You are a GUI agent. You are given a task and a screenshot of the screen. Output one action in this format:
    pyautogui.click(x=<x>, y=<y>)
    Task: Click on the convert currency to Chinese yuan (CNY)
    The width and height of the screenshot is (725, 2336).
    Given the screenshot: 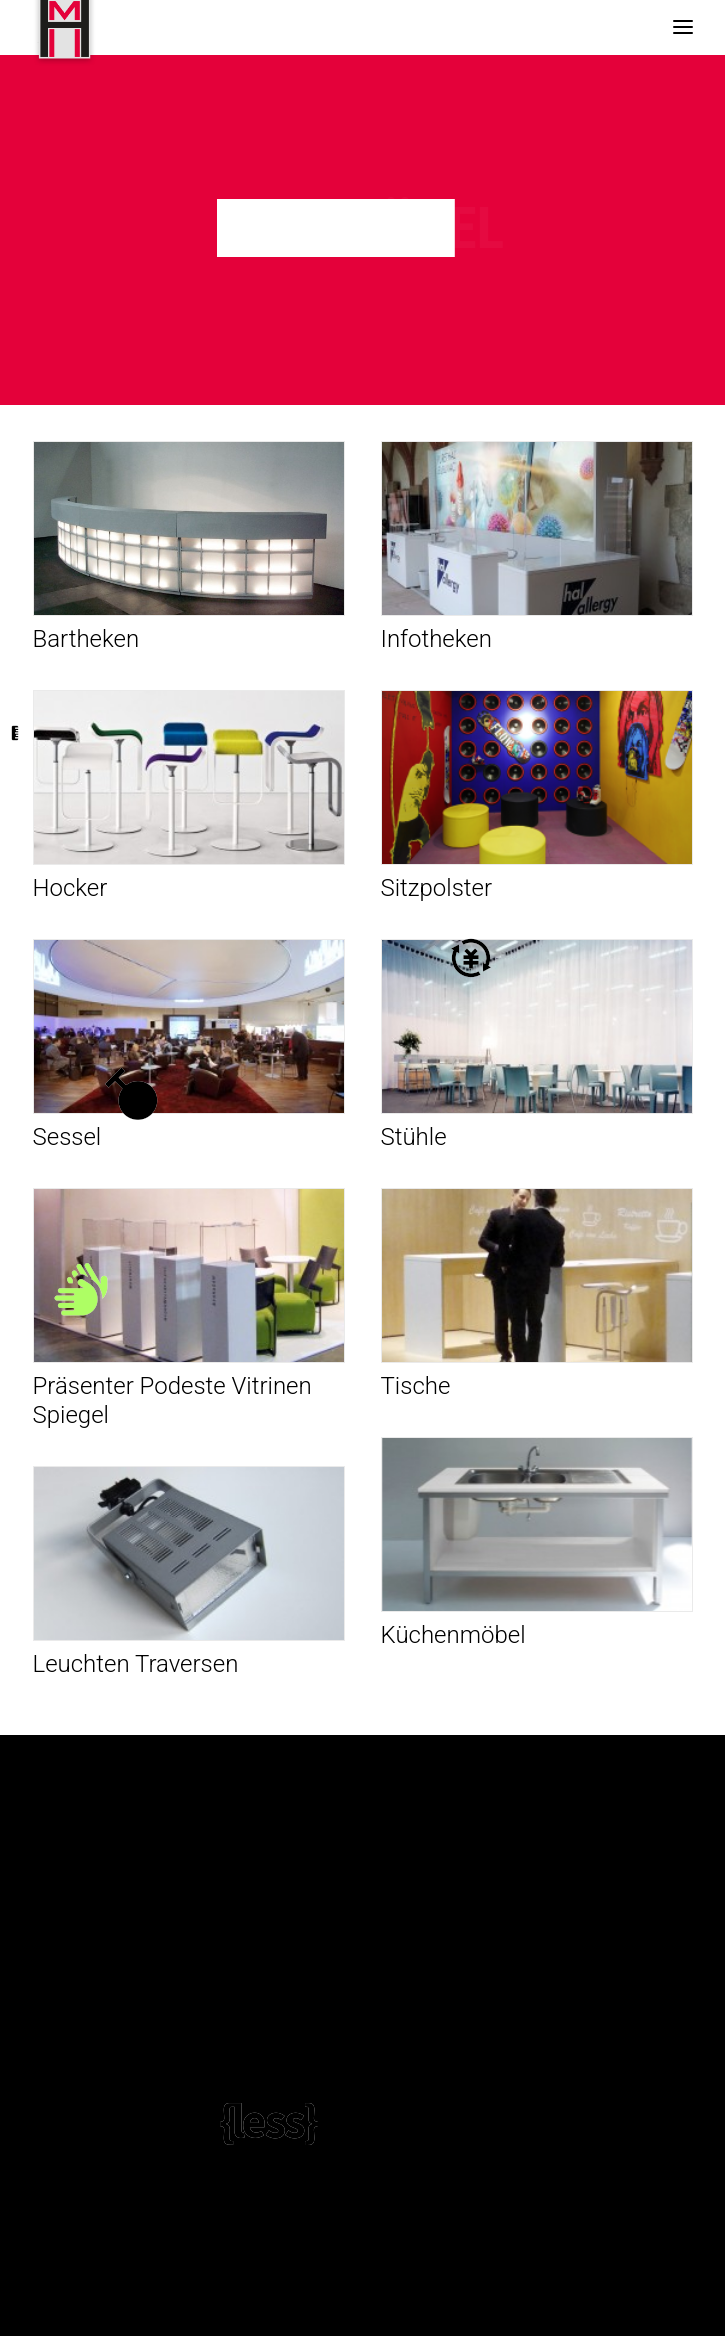 What is the action you would take?
    pyautogui.click(x=471, y=958)
    